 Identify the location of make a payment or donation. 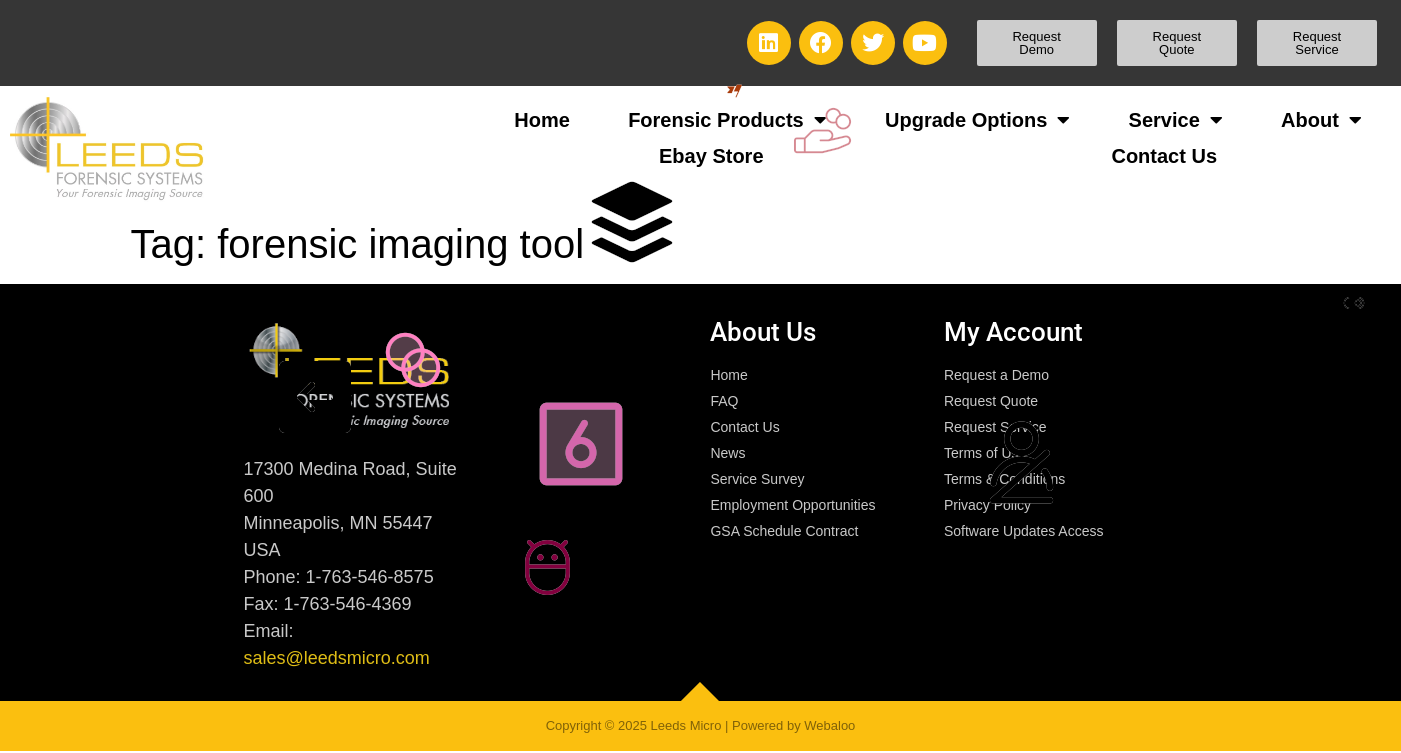
(824, 132).